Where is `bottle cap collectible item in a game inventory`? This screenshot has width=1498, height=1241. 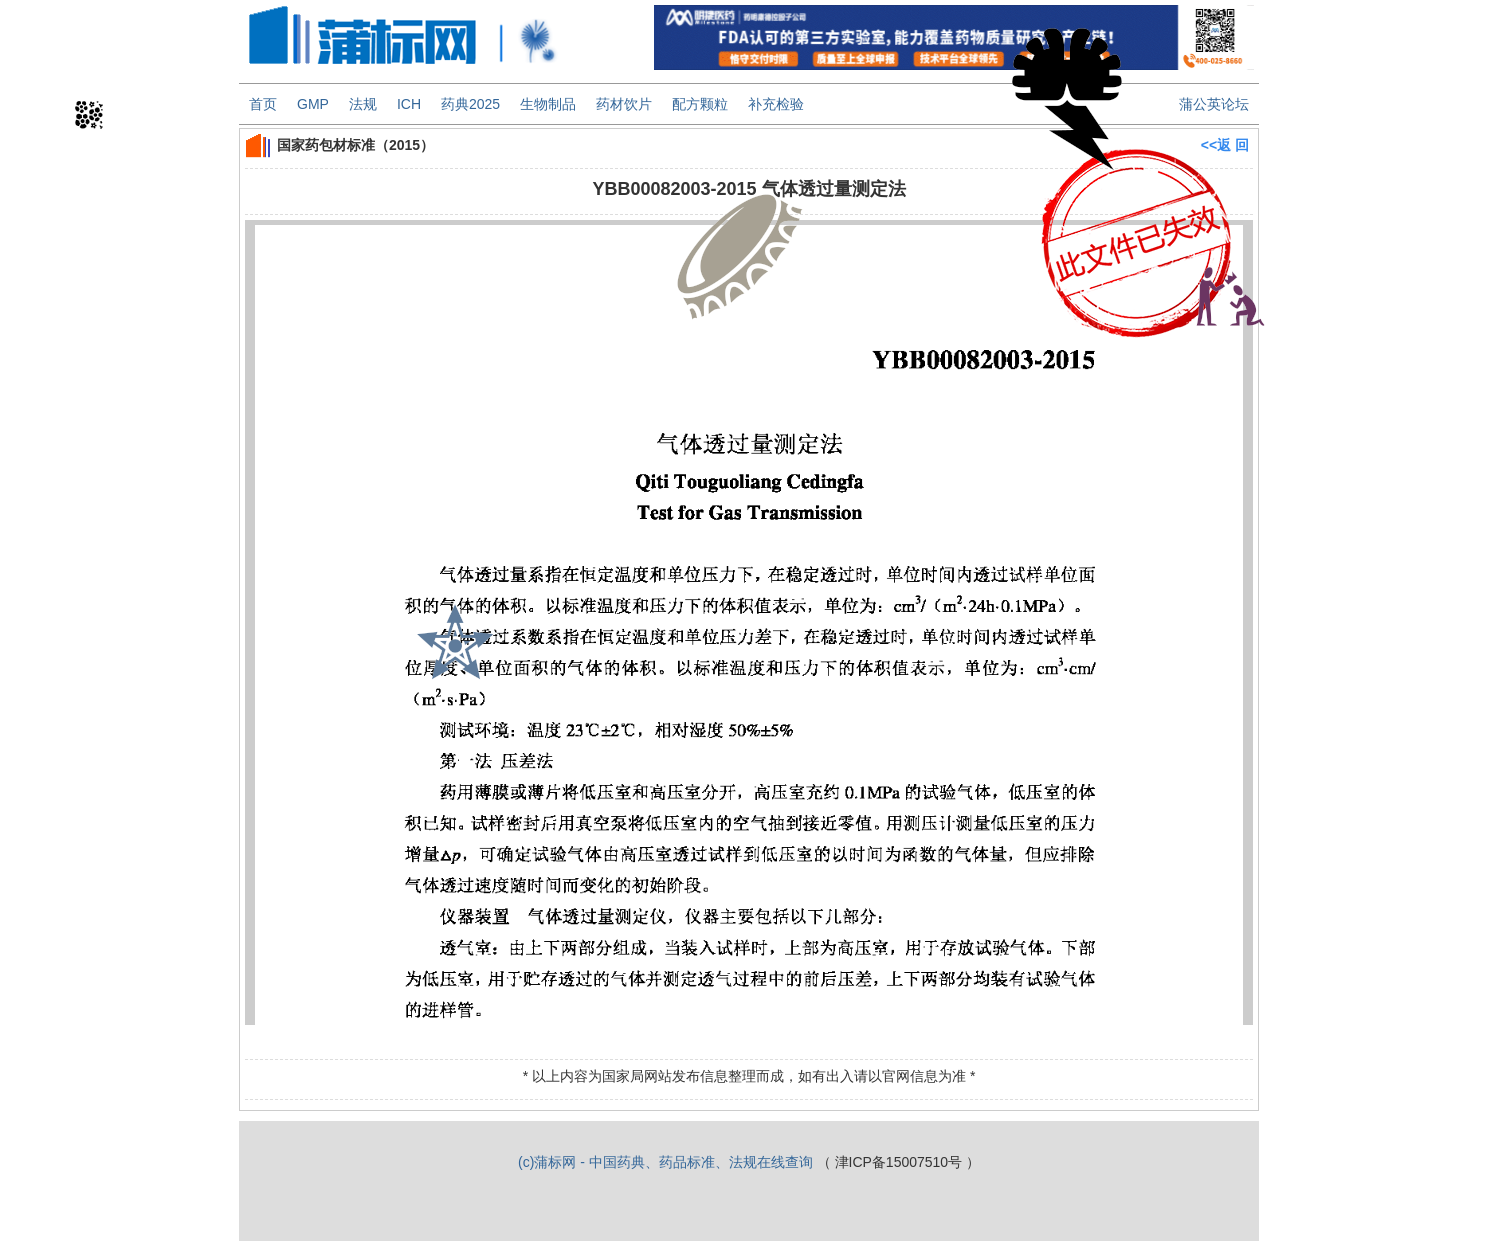 bottle cap collectible item in a game inventory is located at coordinates (740, 256).